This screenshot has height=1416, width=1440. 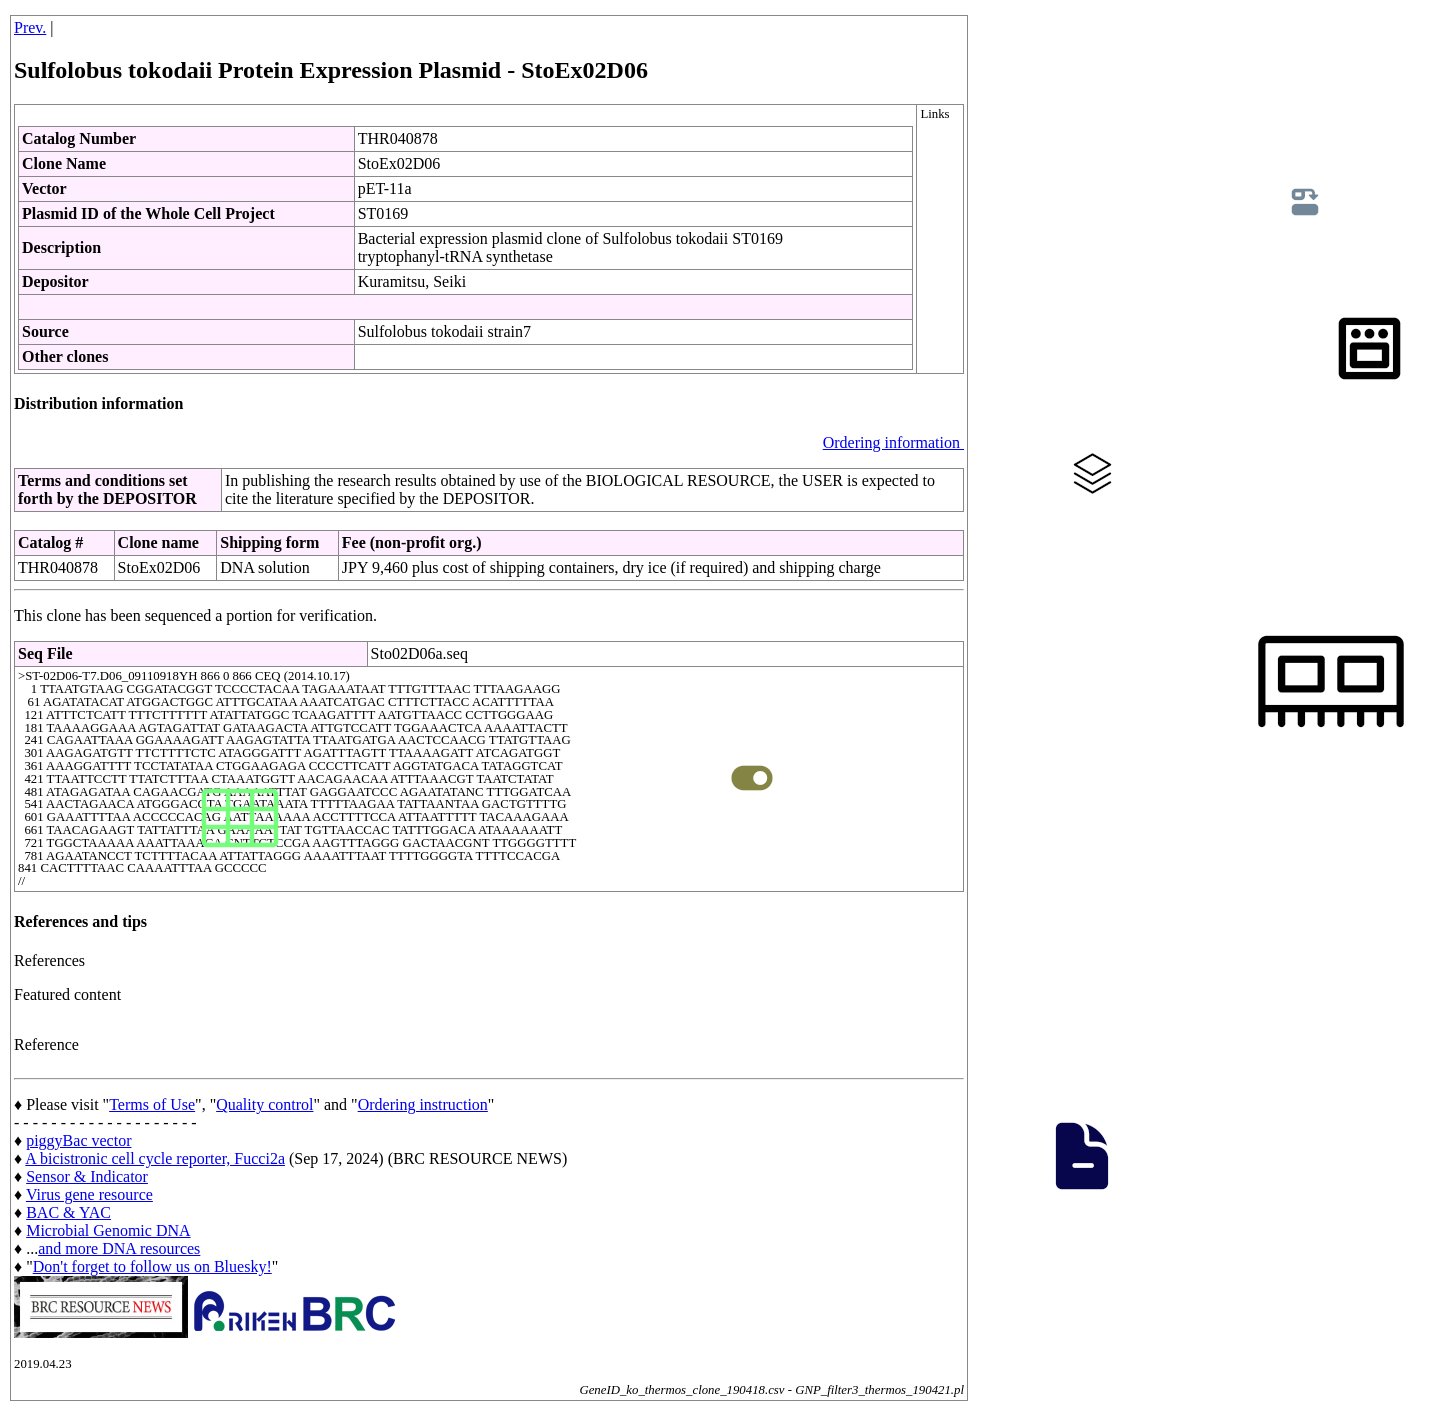 What do you see at coordinates (1331, 679) in the screenshot?
I see `view device memory or RAM usage` at bounding box center [1331, 679].